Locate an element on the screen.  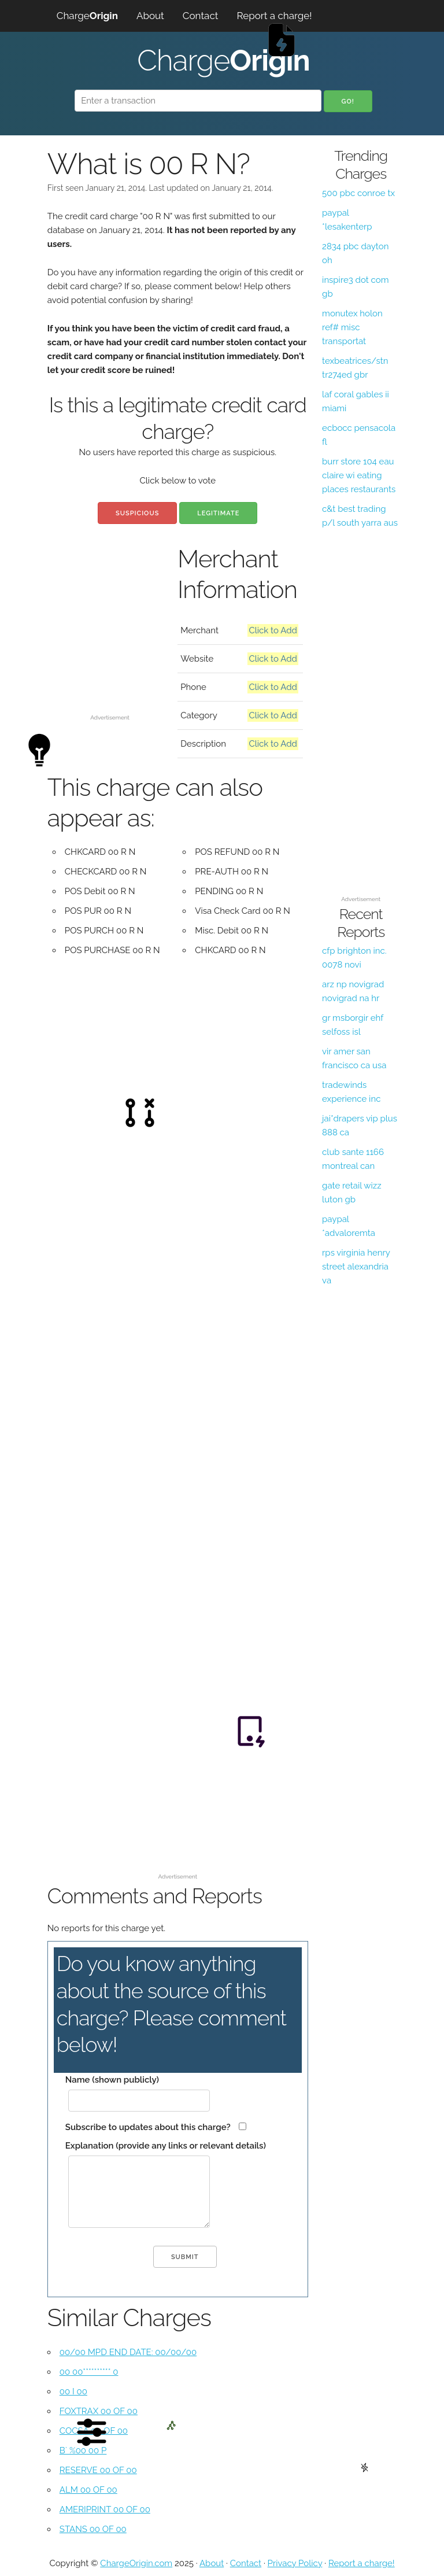
a closed or rejected pull request is located at coordinates (140, 1113).